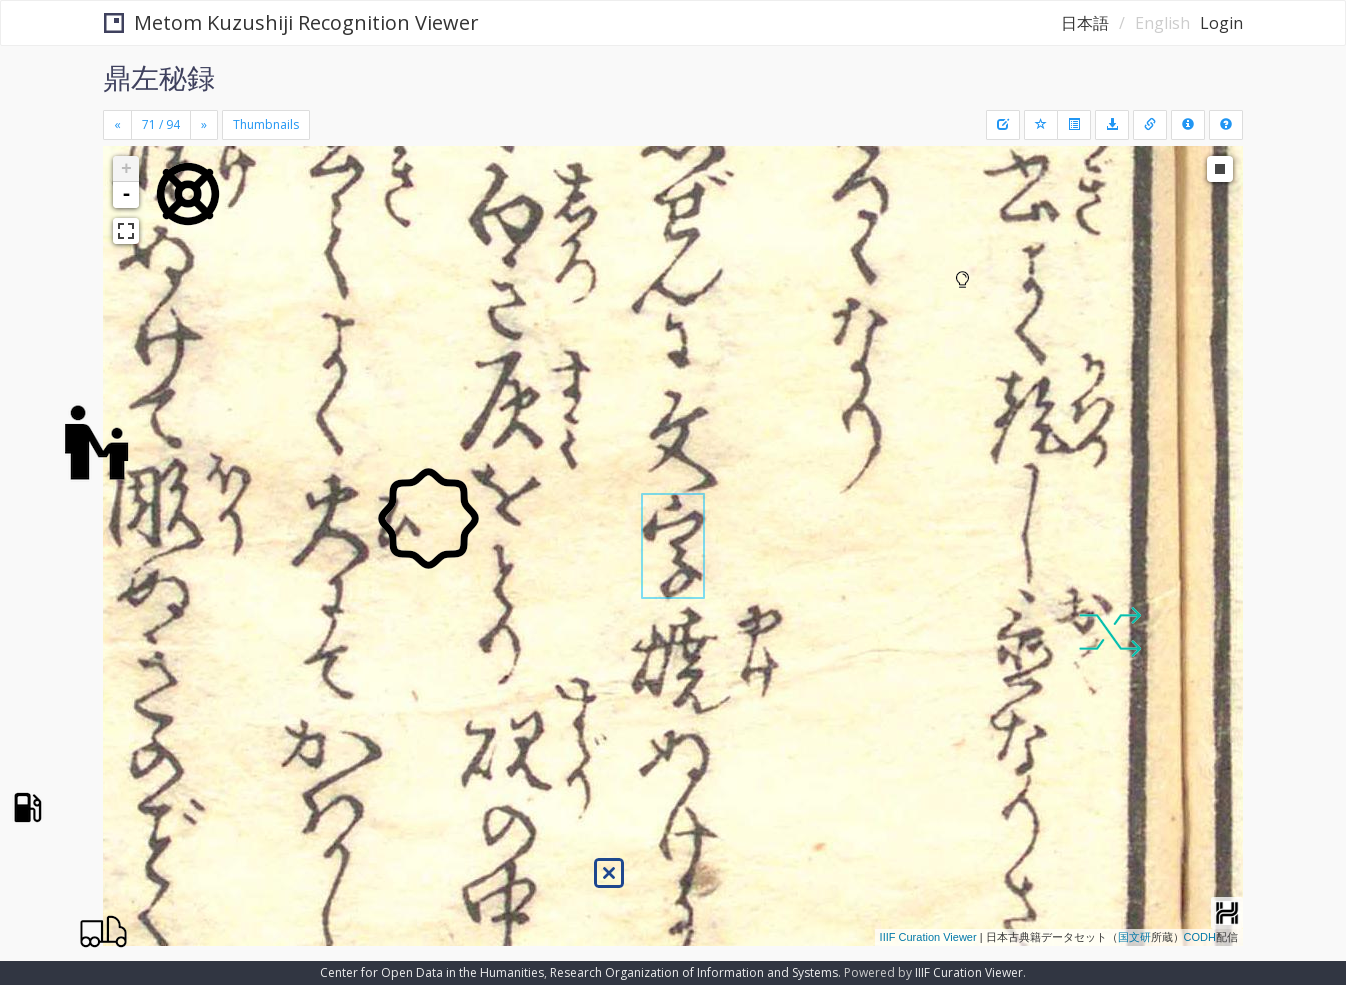 The height and width of the screenshot is (985, 1346). What do you see at coordinates (98, 442) in the screenshot?
I see `indicates child supervision required` at bounding box center [98, 442].